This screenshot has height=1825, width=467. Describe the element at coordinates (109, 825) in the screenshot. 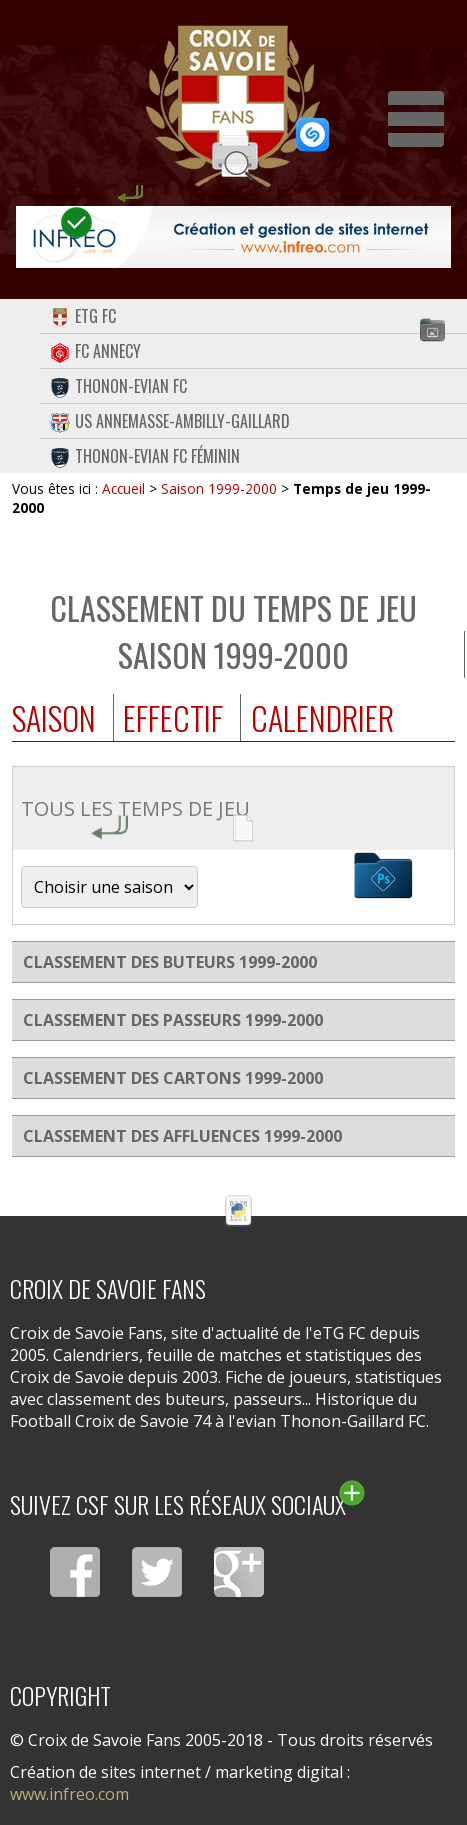

I see `reply to all recipients in an email thread` at that location.